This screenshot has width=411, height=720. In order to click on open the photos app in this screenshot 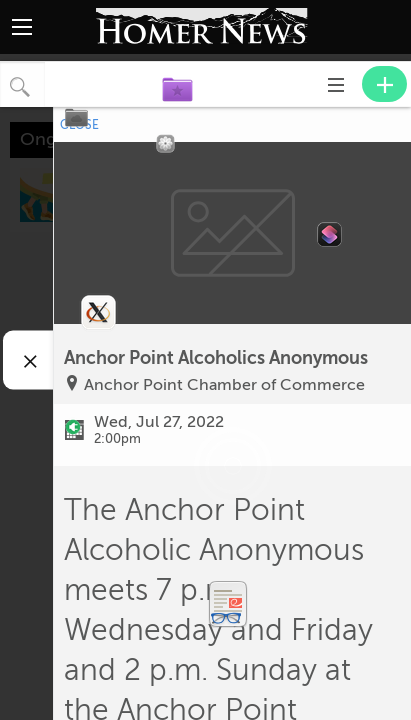, I will do `click(165, 143)`.